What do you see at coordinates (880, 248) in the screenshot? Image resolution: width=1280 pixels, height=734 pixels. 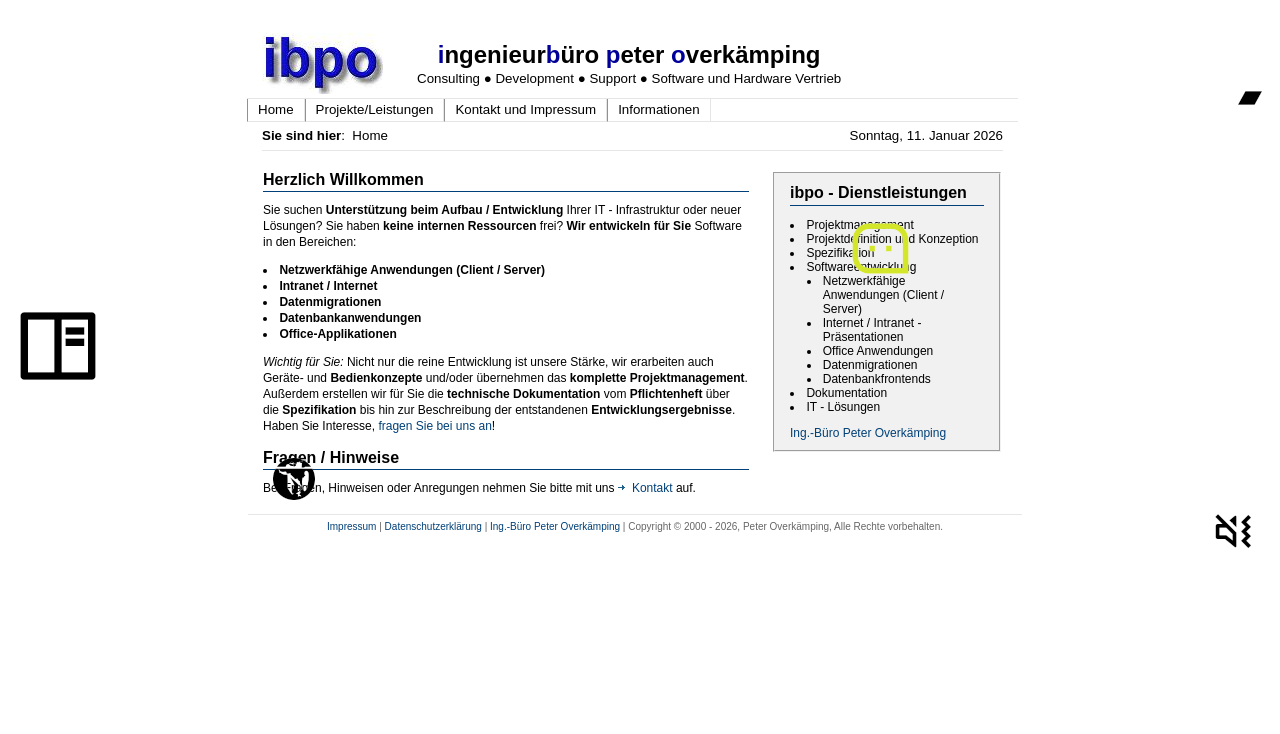 I see `open messaging or chat` at bounding box center [880, 248].